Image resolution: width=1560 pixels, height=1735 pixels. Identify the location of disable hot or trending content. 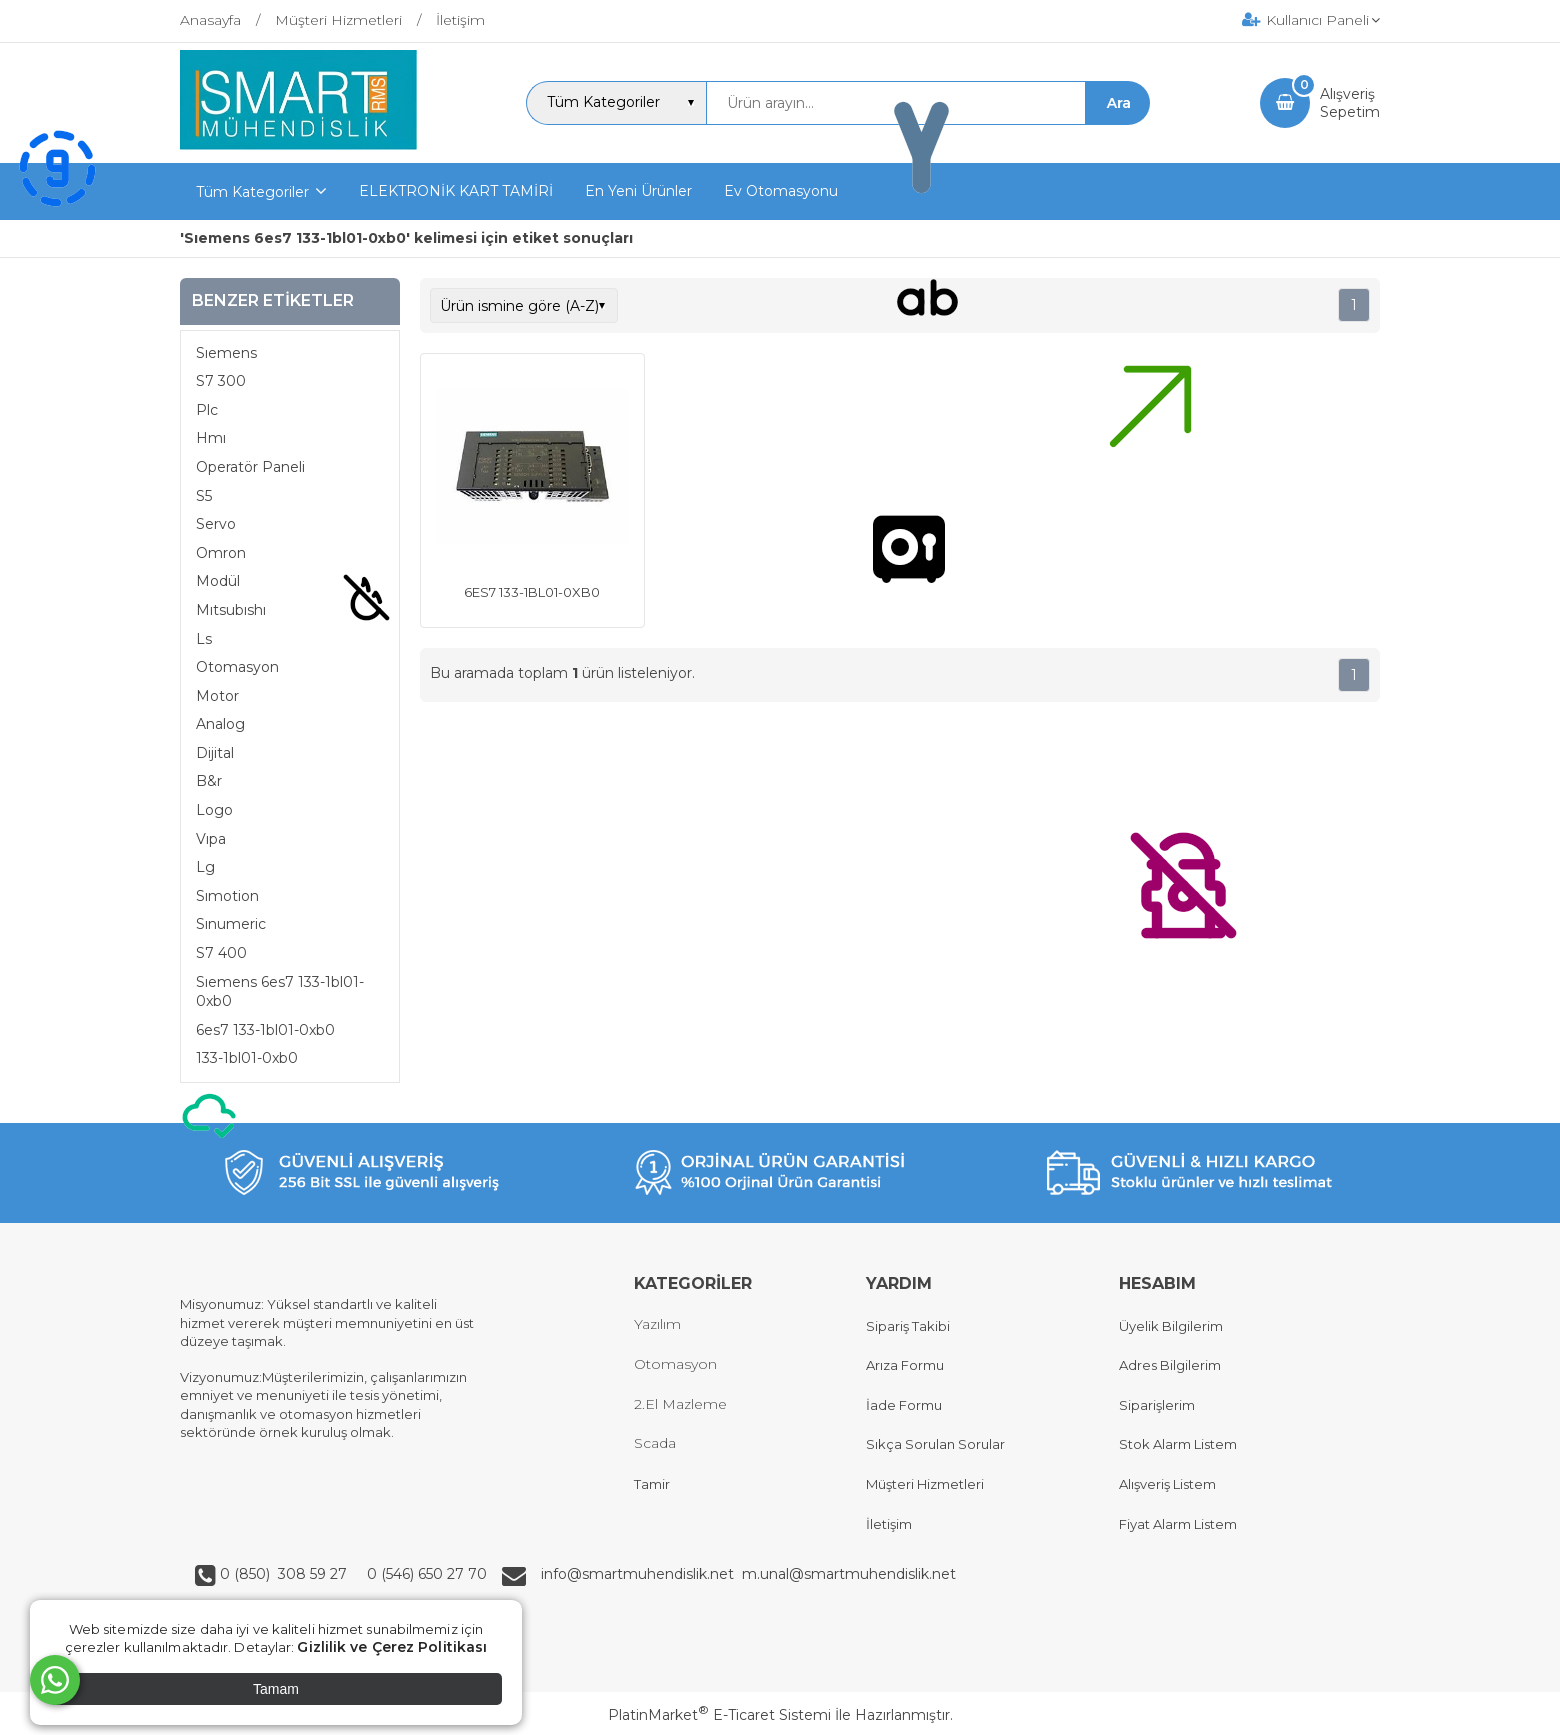
(366, 597).